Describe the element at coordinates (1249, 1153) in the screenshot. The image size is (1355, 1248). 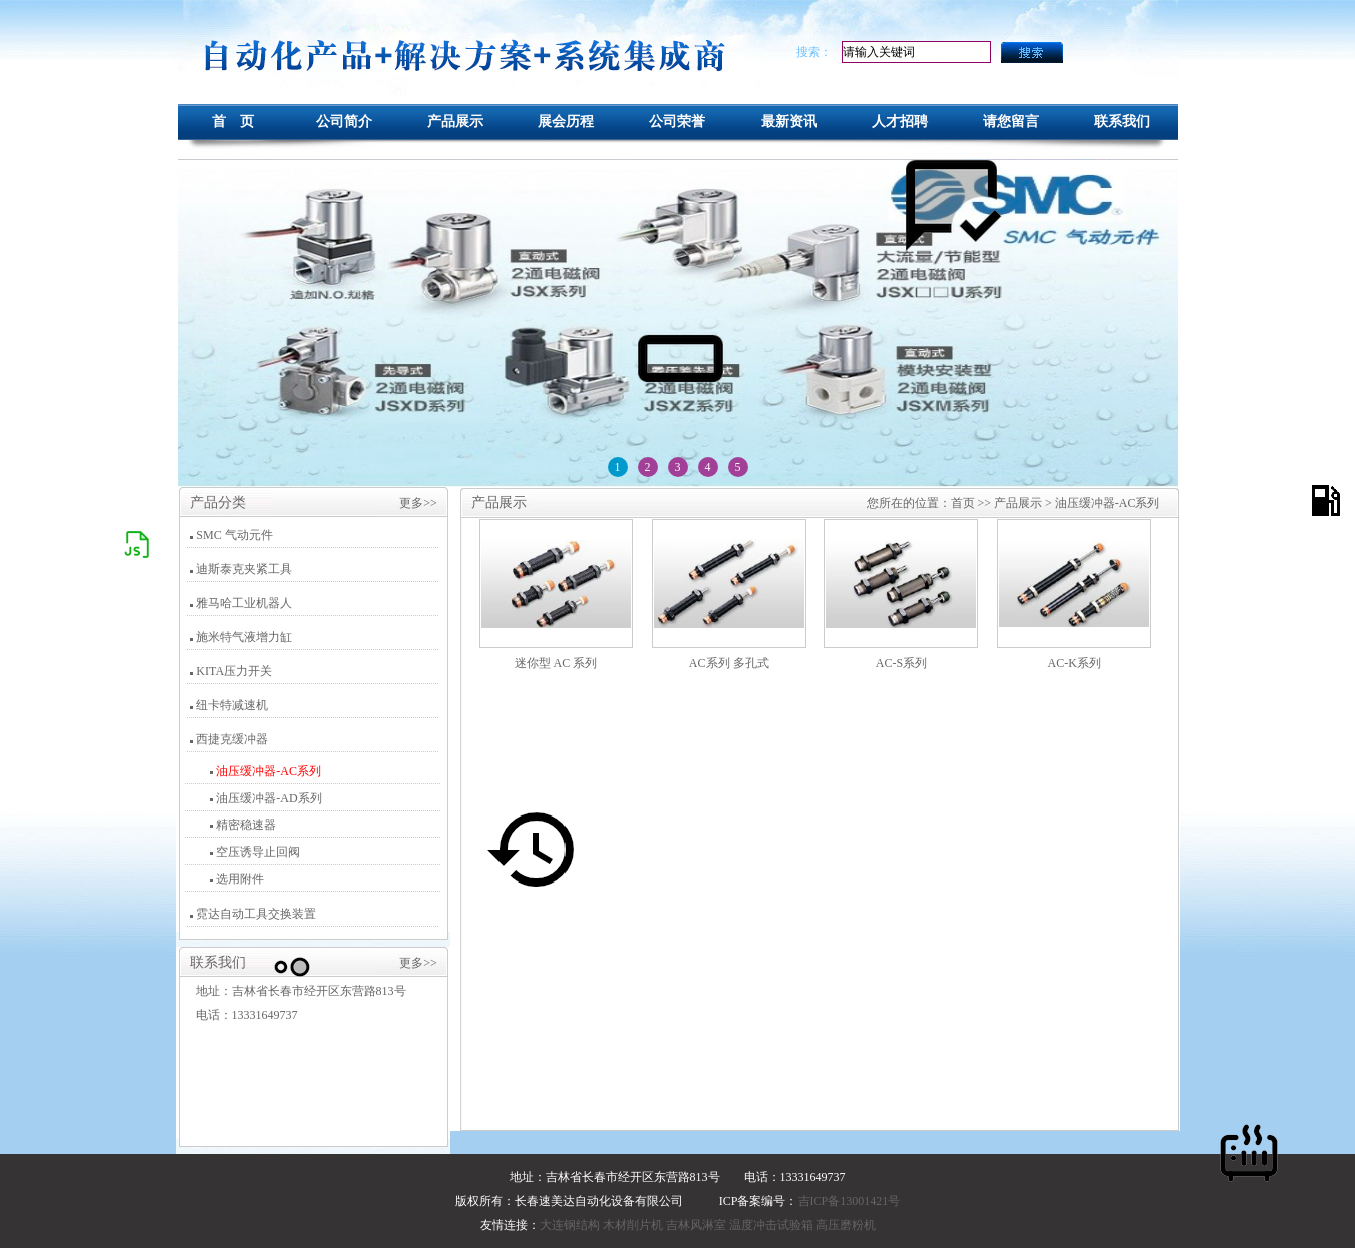
I see `adjust heater or heating settings` at that location.